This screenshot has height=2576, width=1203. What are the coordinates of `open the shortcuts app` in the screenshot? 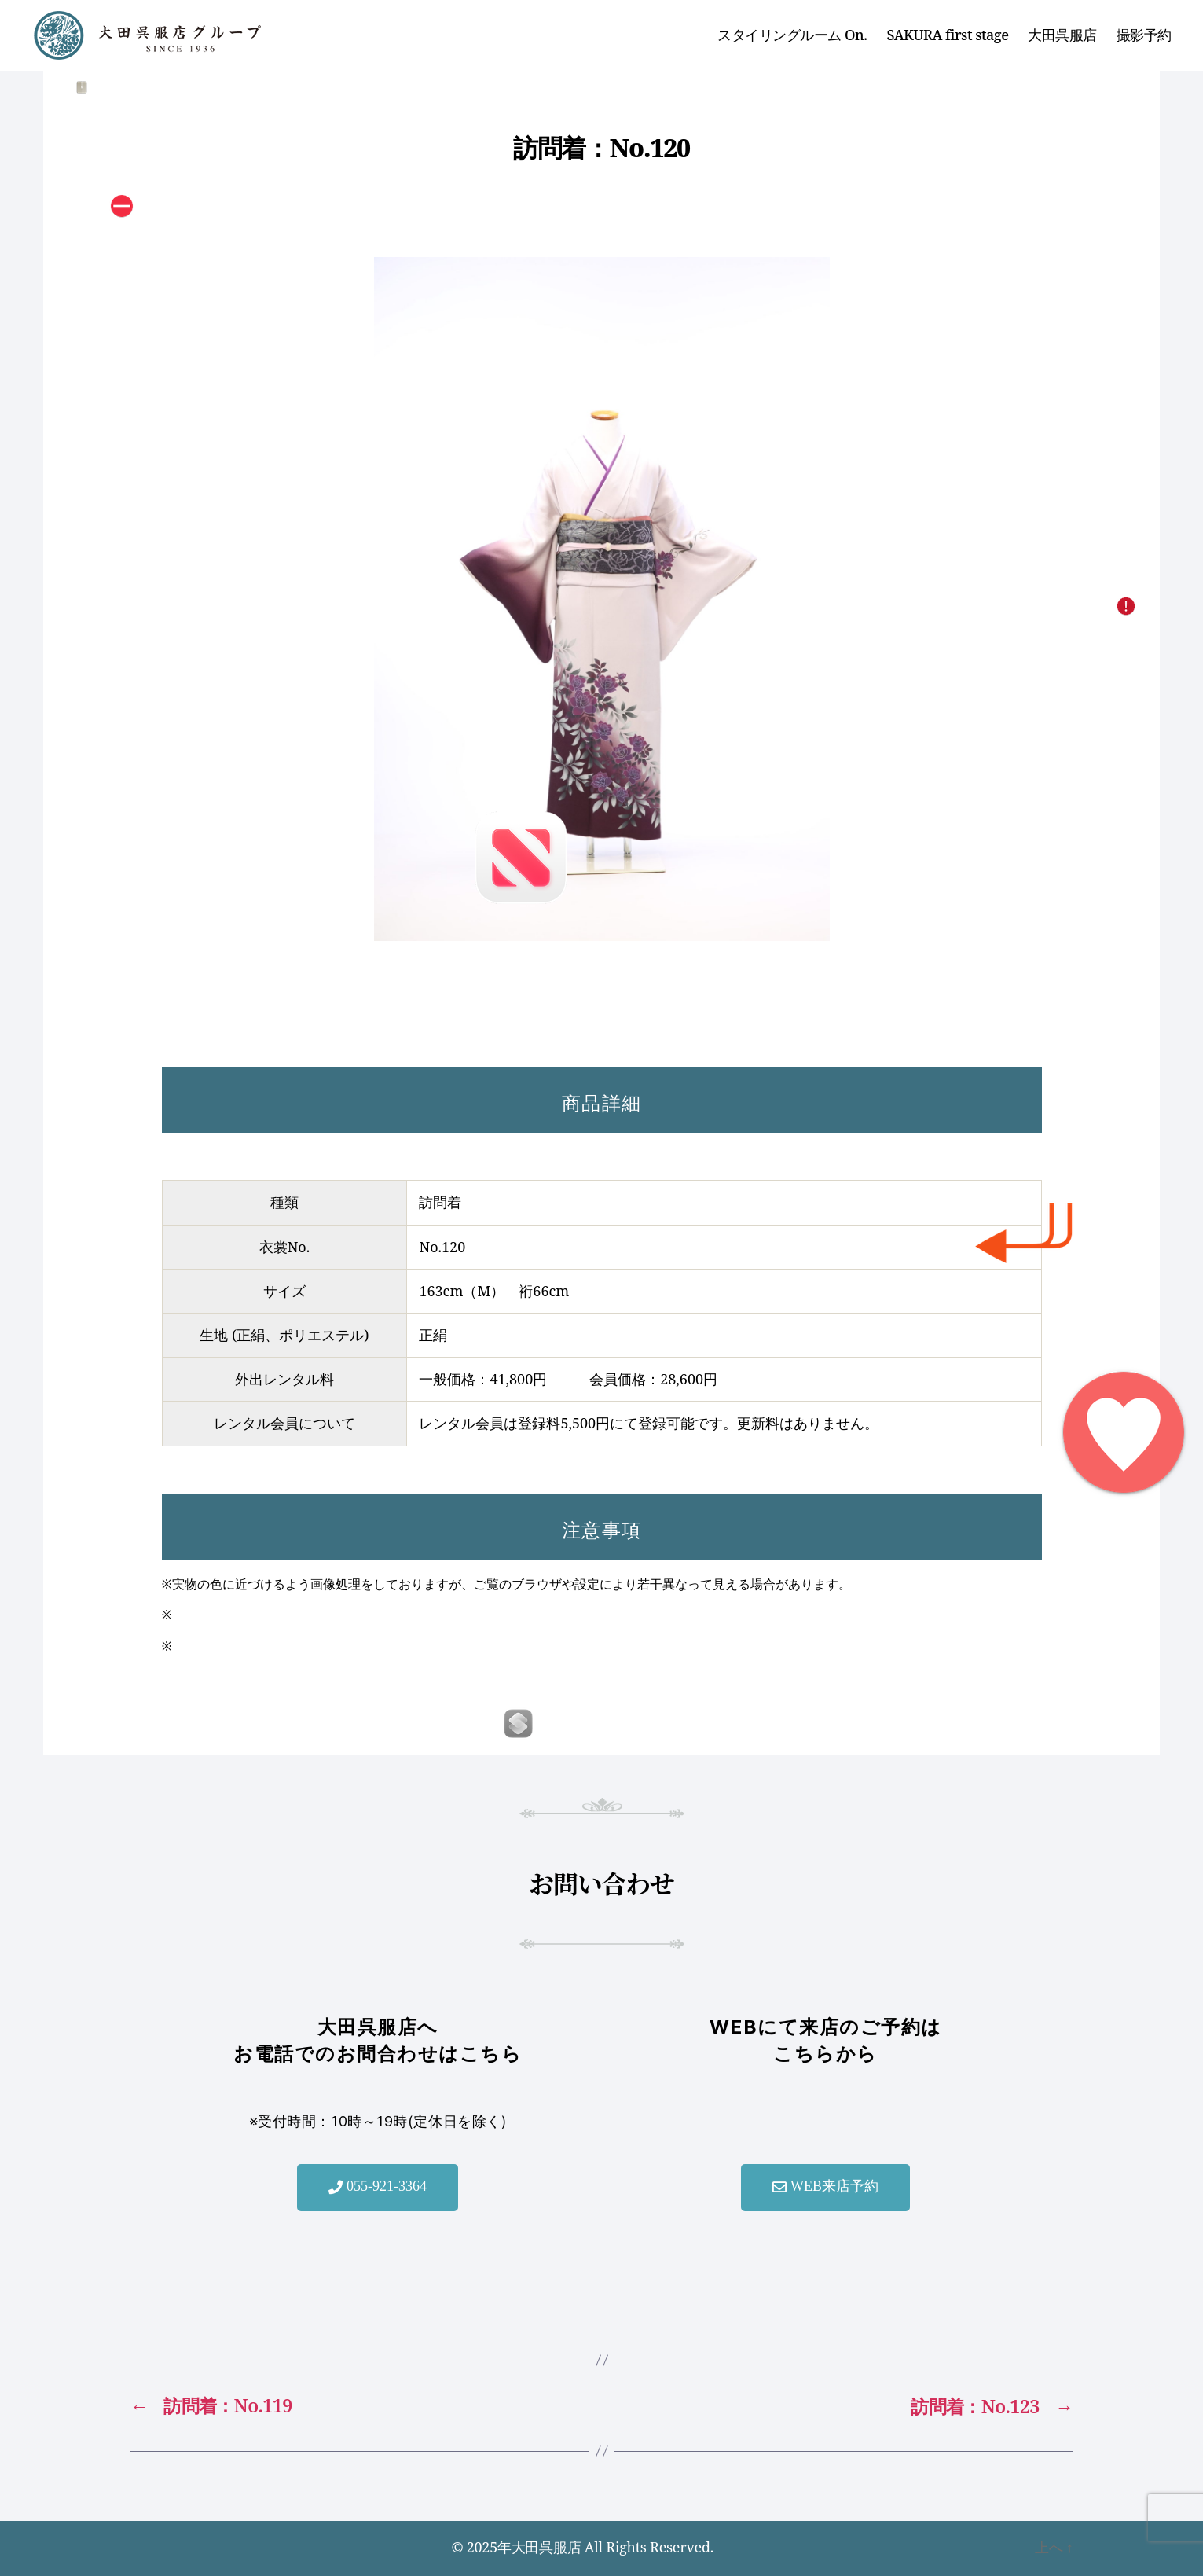 It's located at (518, 1723).